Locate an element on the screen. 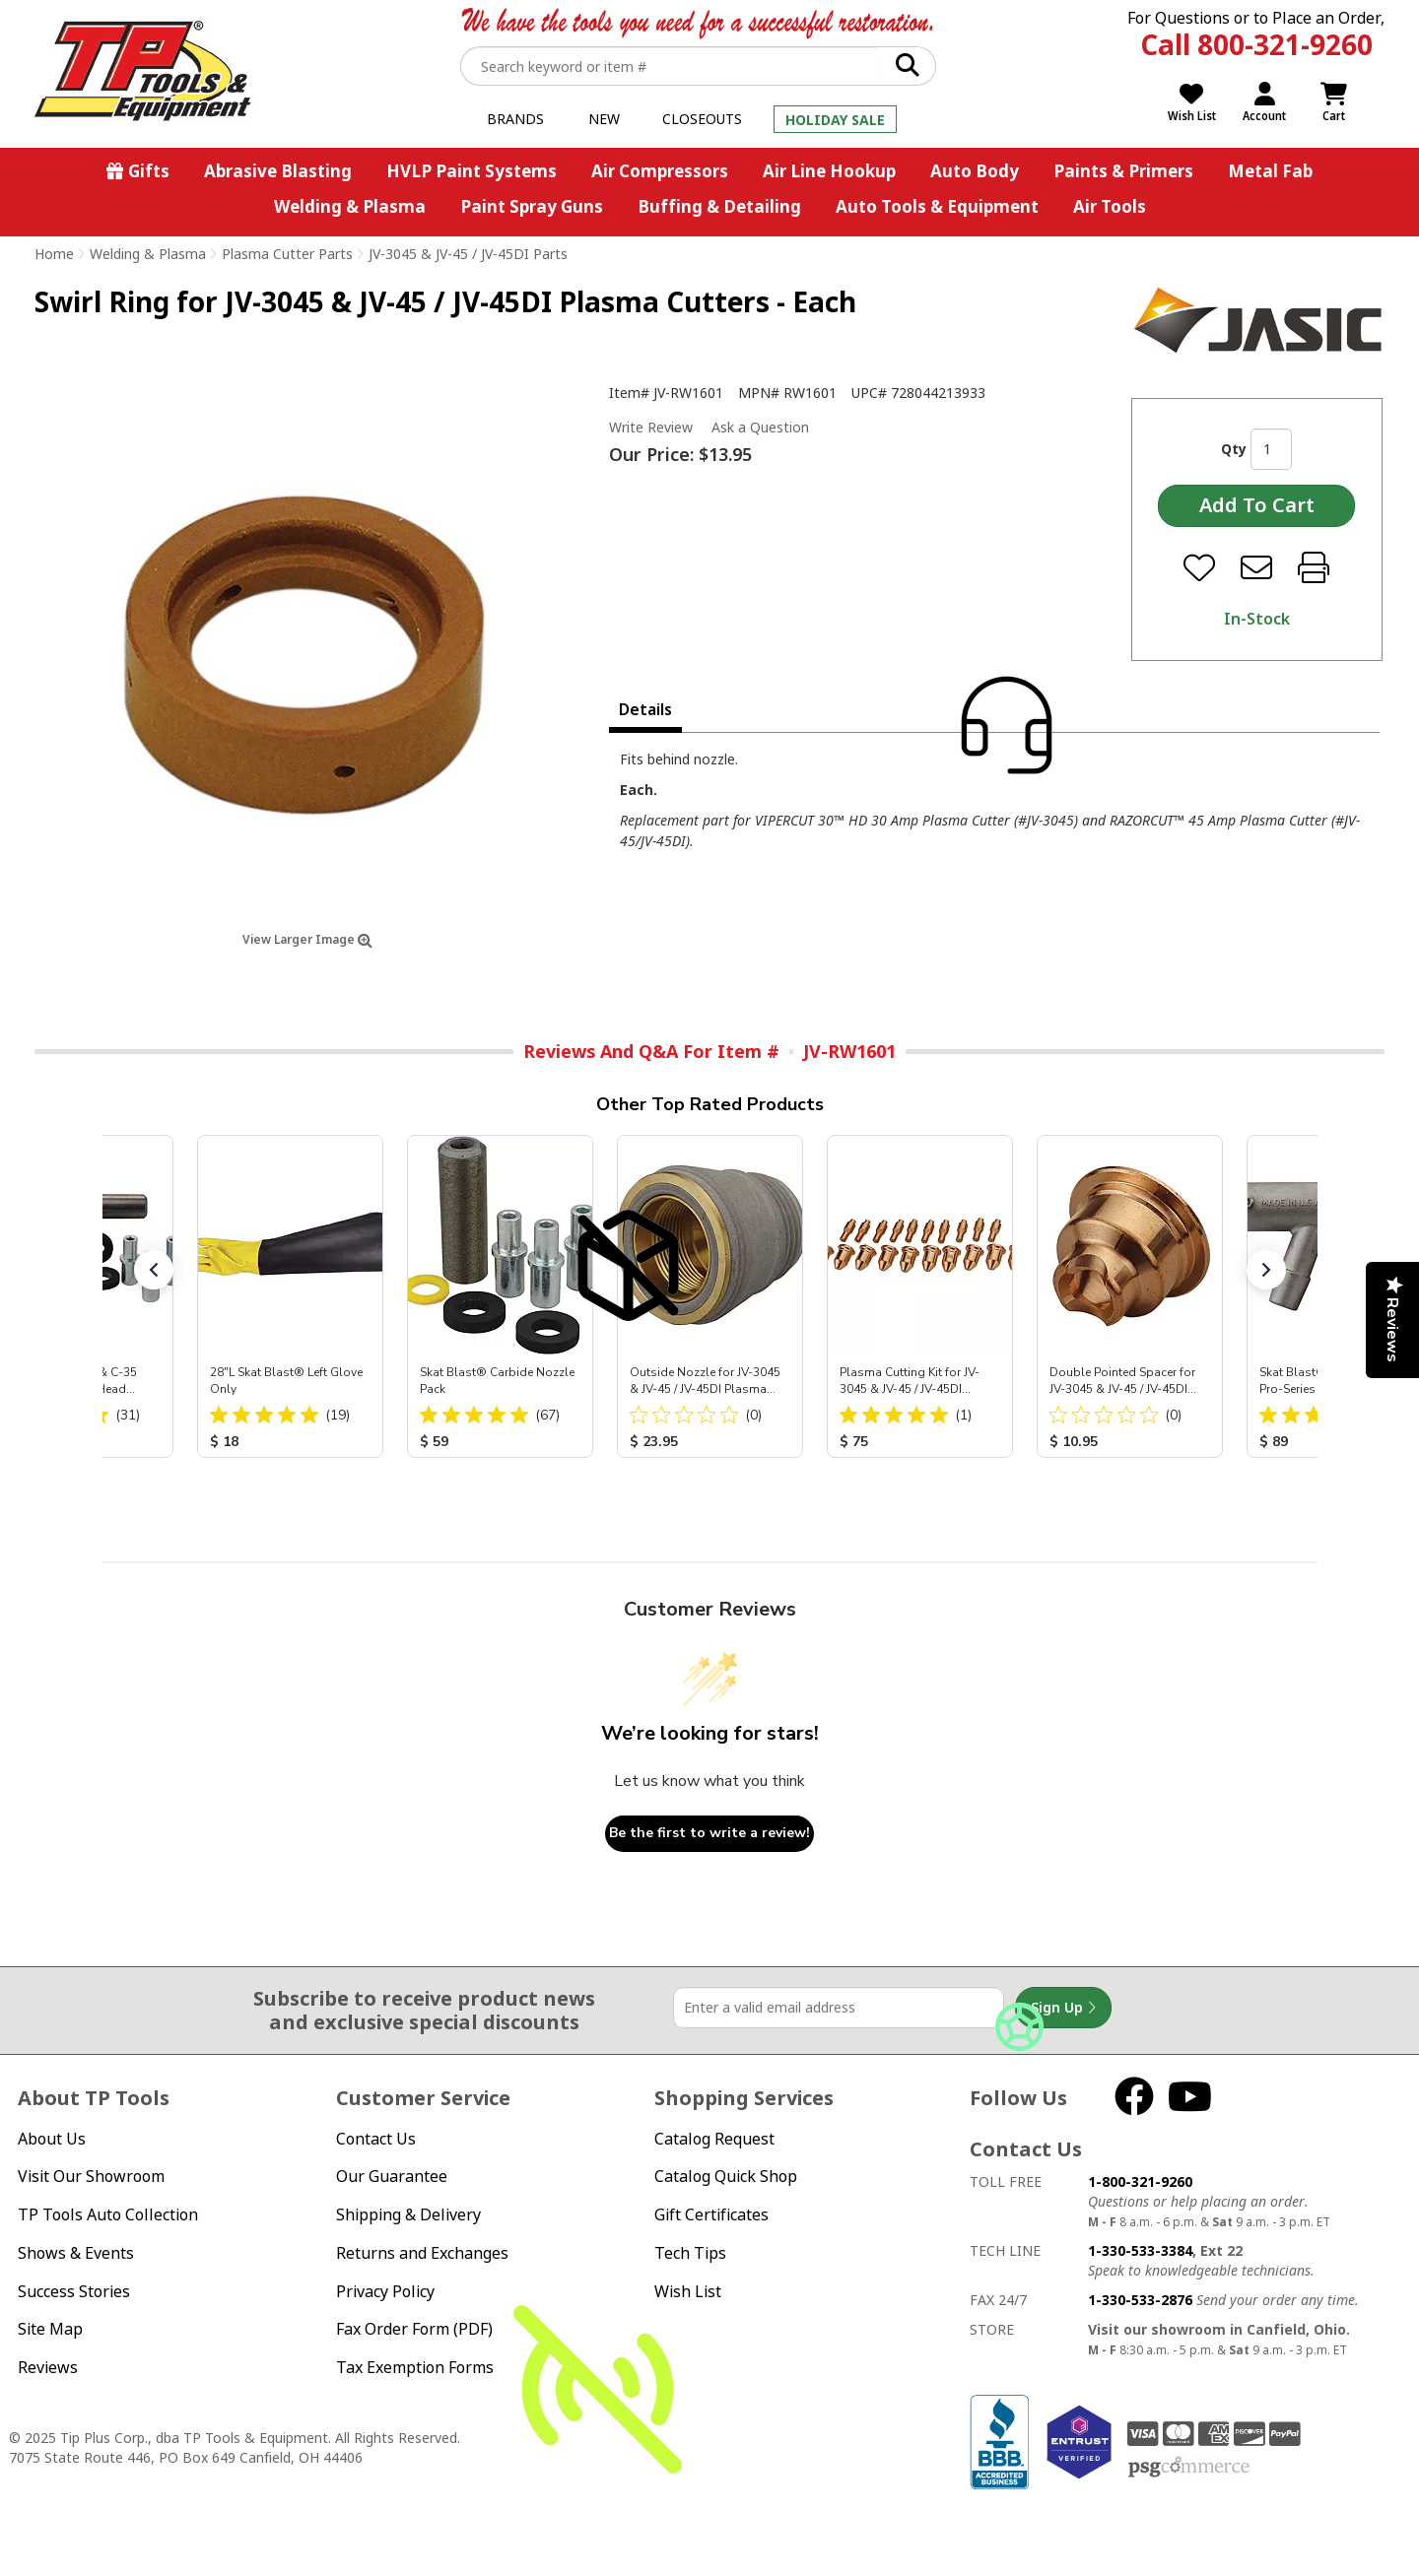 The width and height of the screenshot is (1419, 2576). contact customer support is located at coordinates (1006, 721).